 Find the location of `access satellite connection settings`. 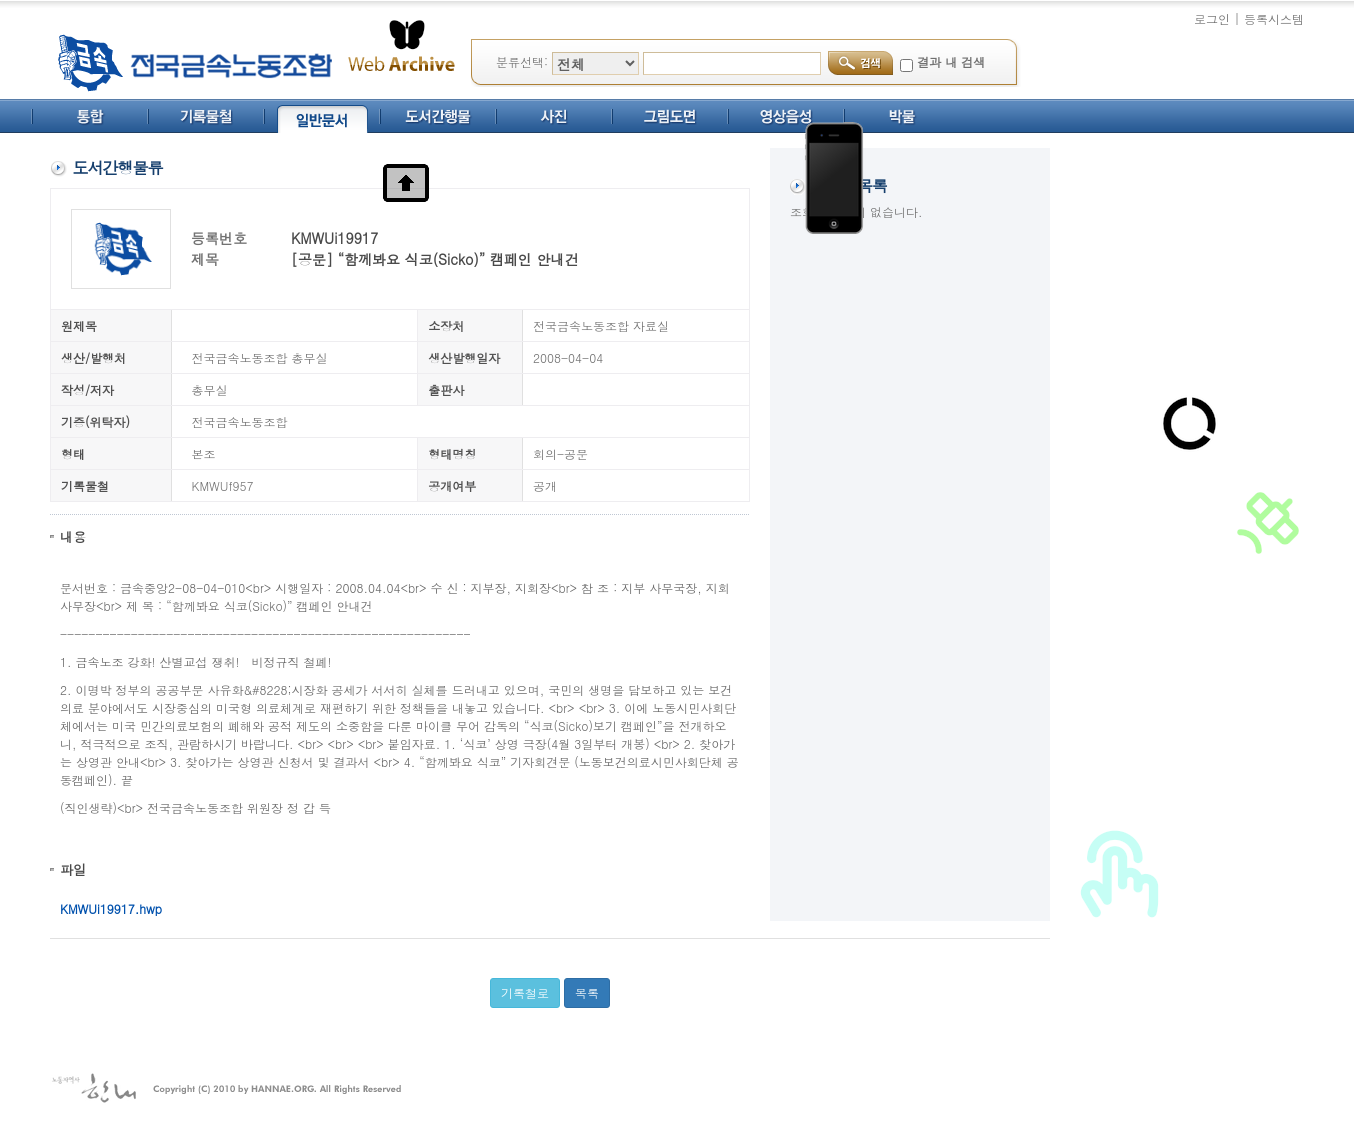

access satellite connection settings is located at coordinates (1268, 523).